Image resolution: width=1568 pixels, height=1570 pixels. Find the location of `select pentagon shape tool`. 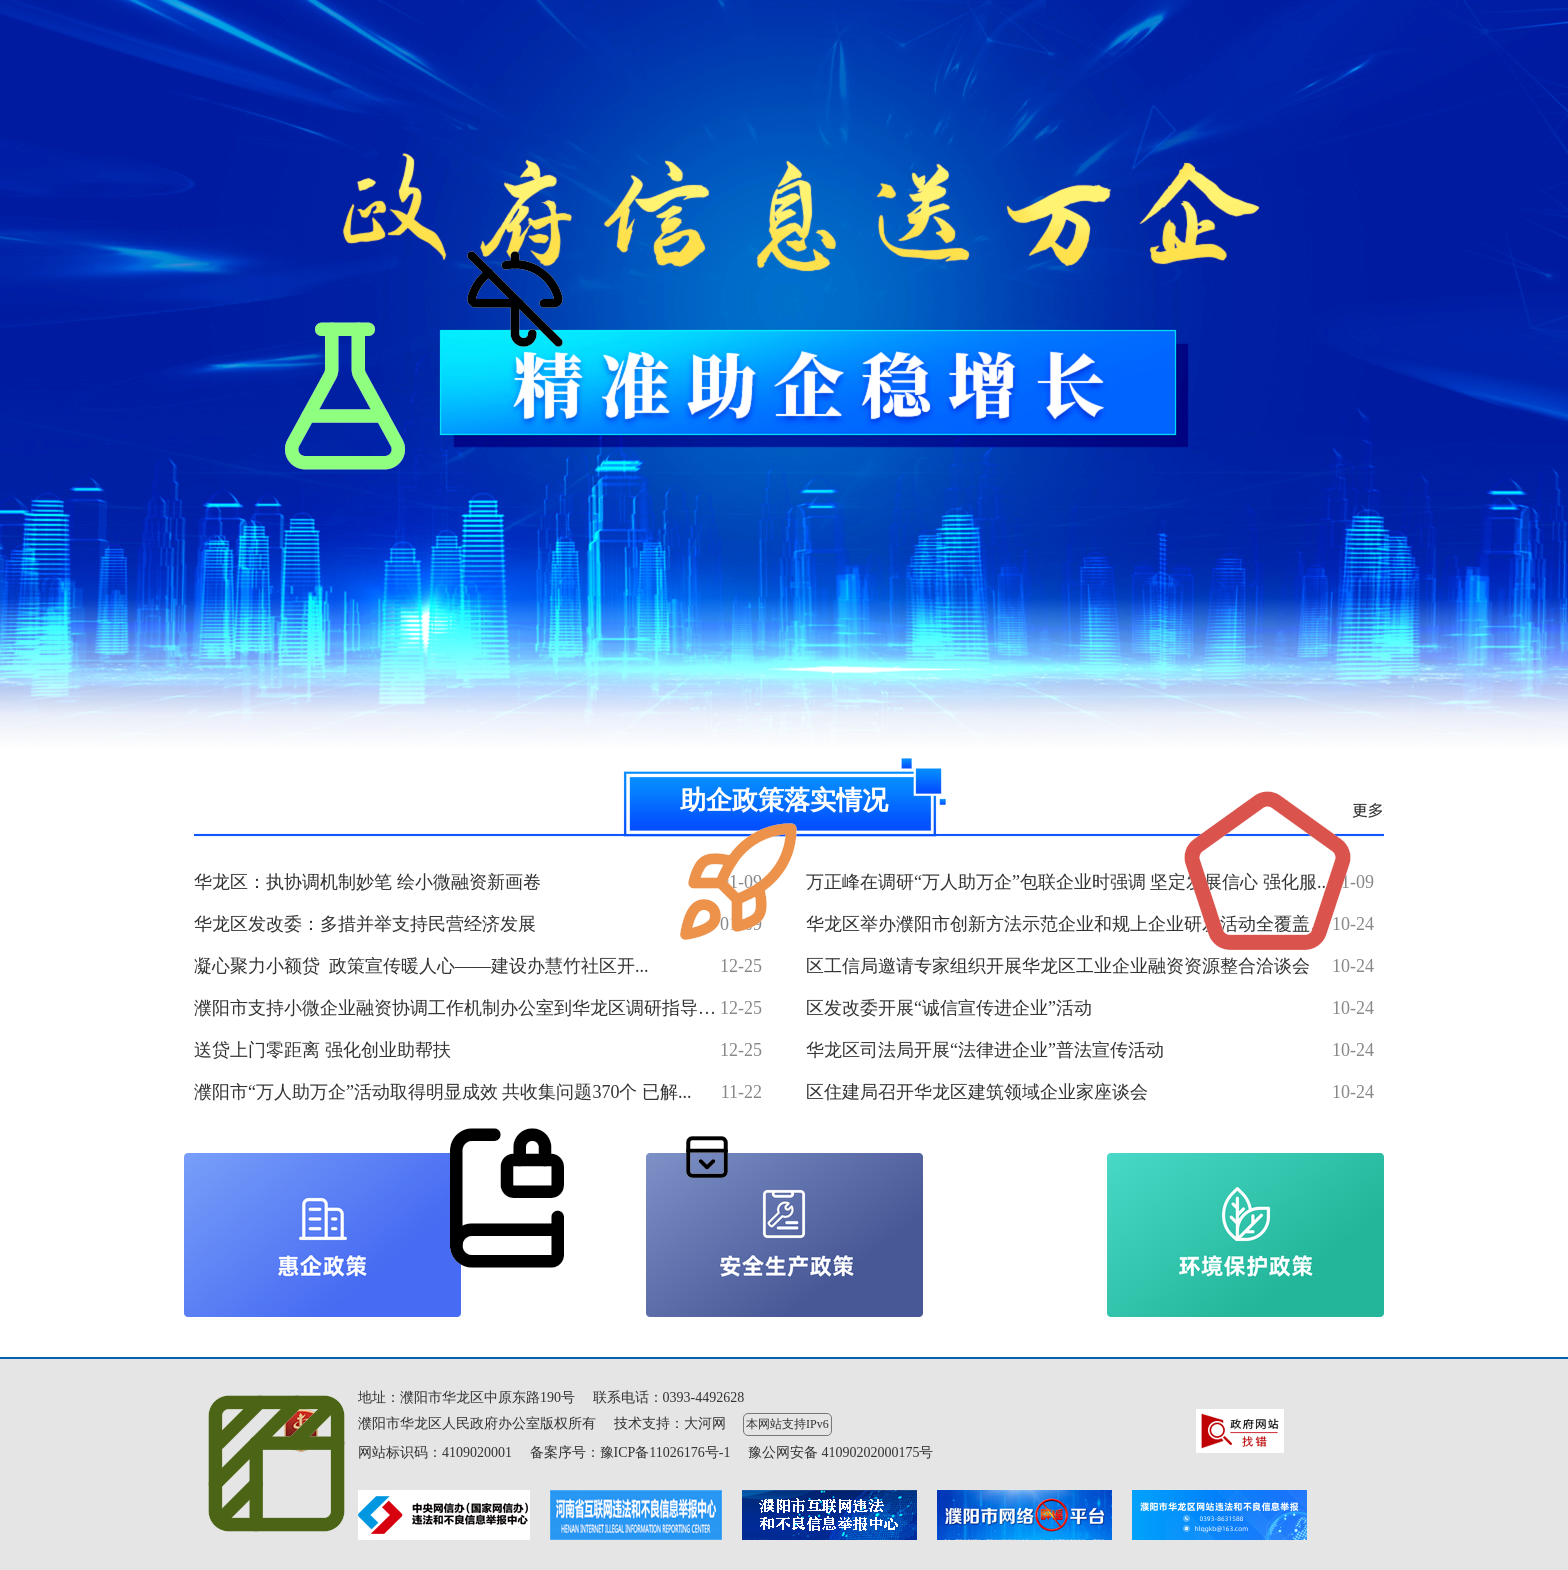

select pentagon shape tool is located at coordinates (1267, 874).